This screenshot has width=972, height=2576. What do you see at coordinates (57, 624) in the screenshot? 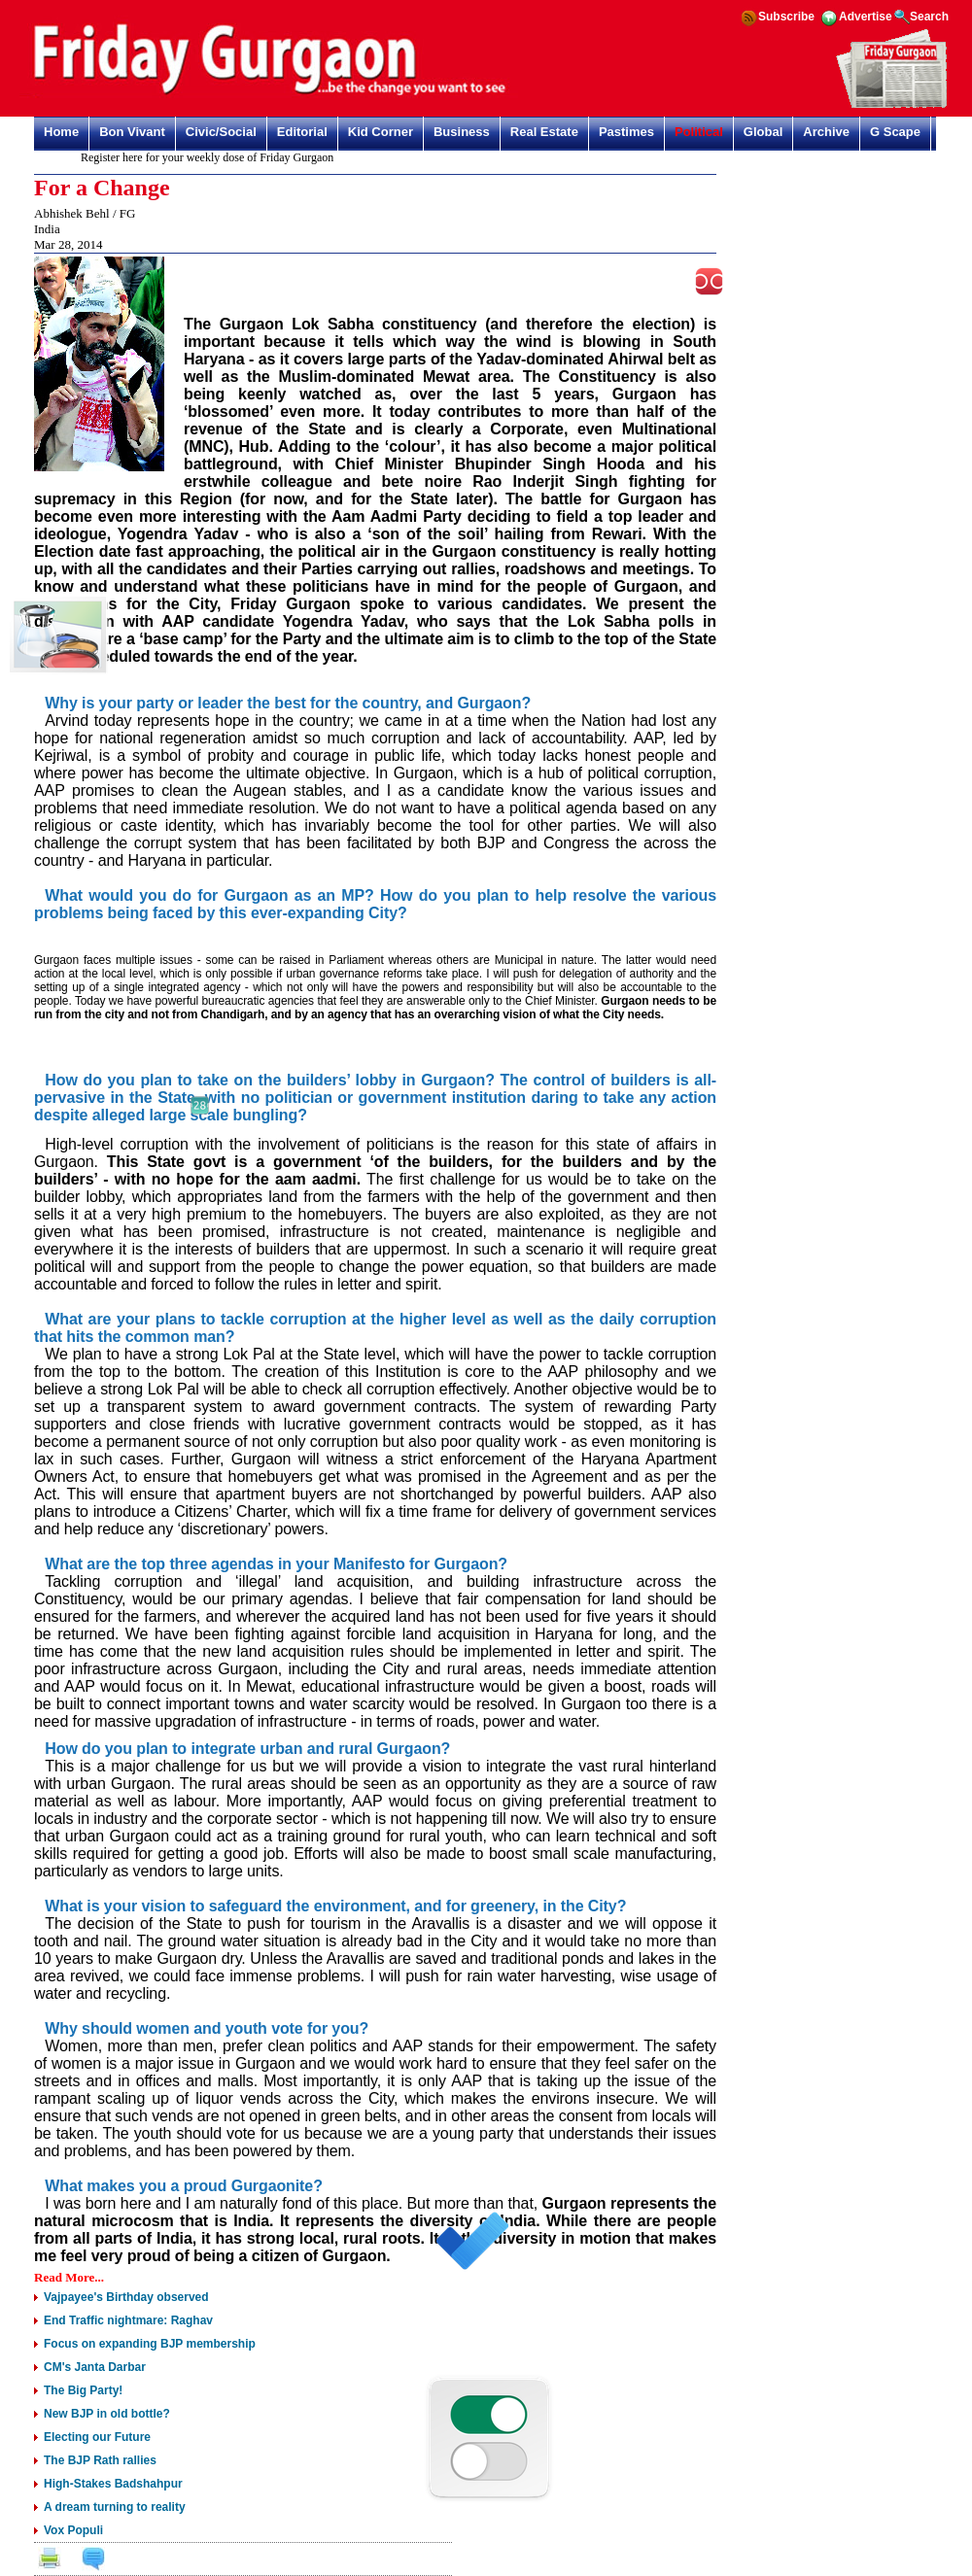
I see `view photos or images` at bounding box center [57, 624].